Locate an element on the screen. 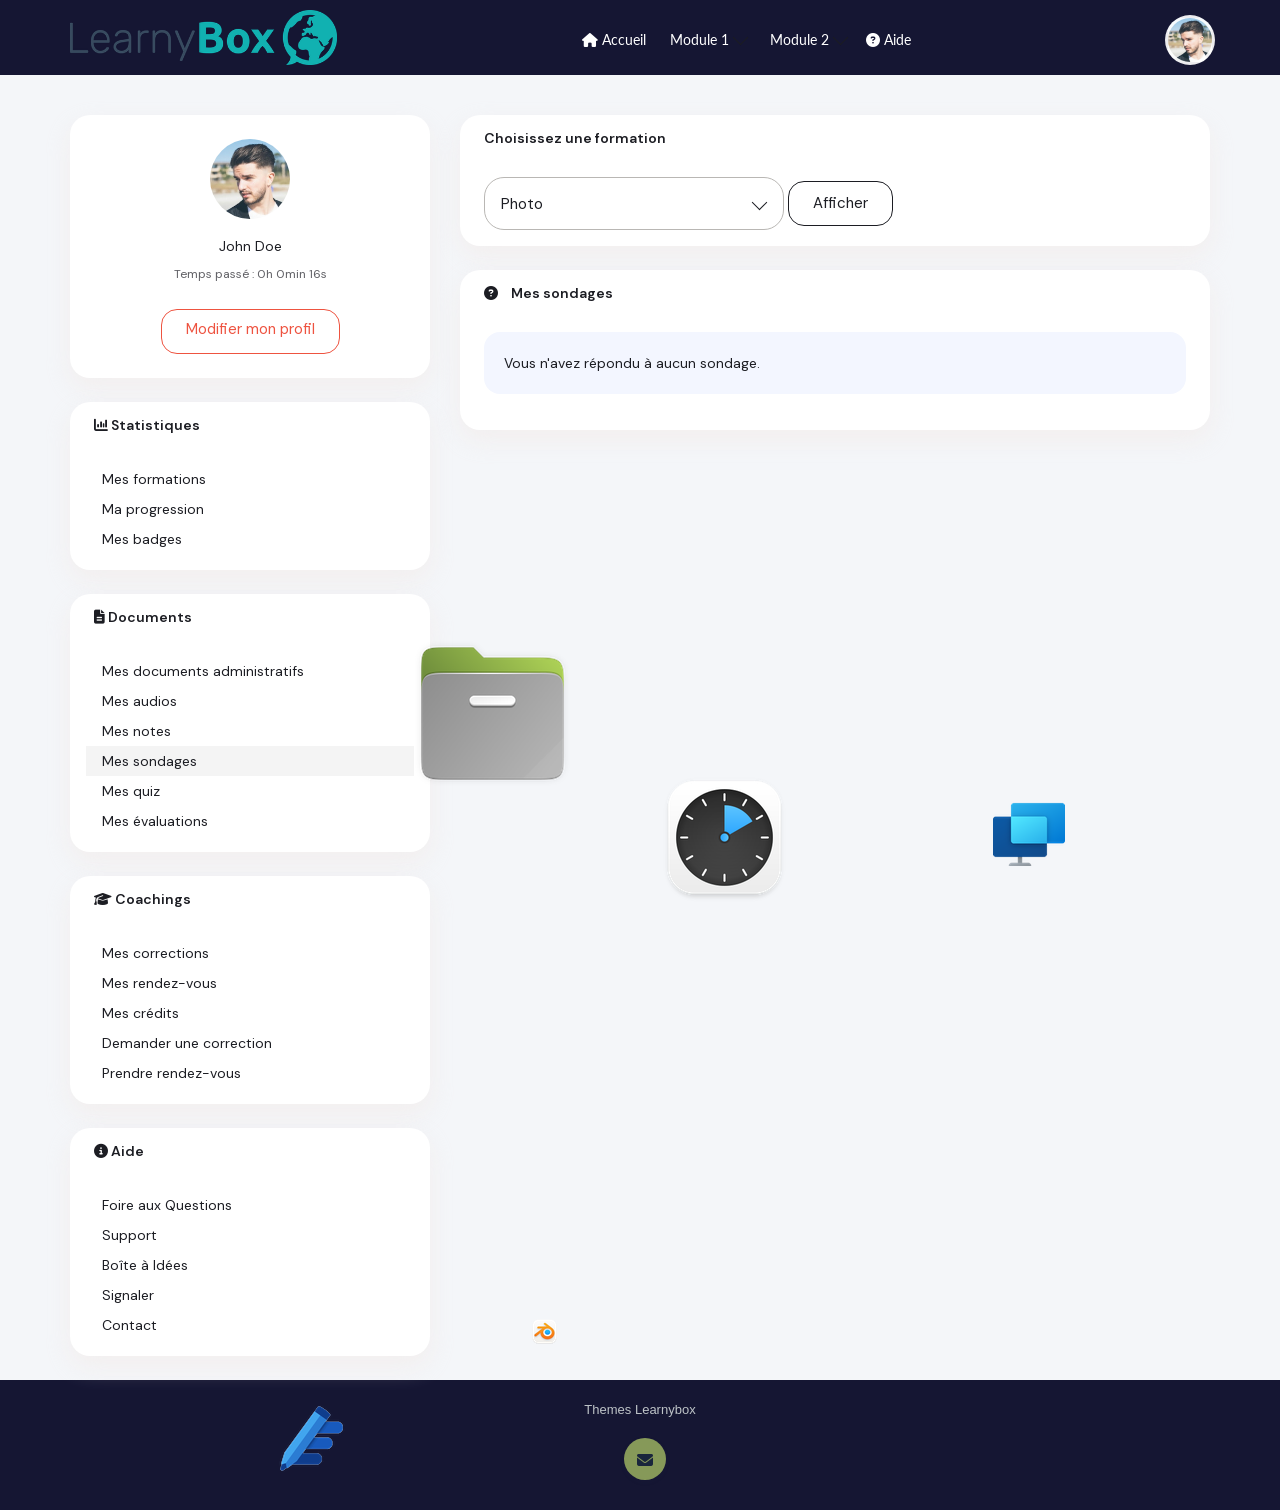 The height and width of the screenshot is (1510, 1280). open the file manager application is located at coordinates (492, 713).